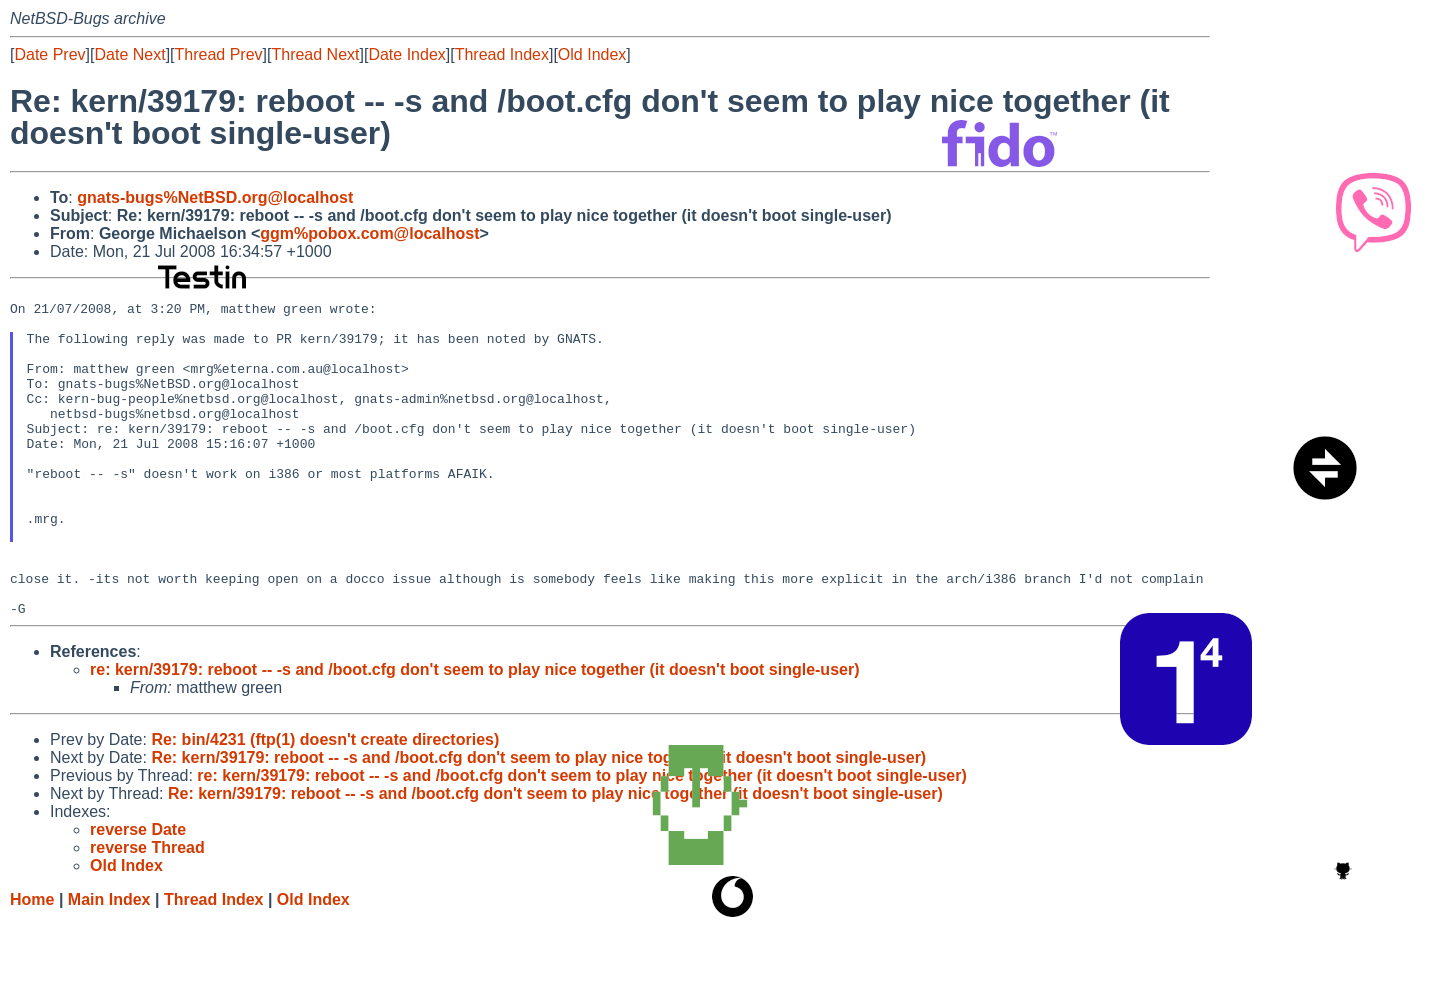 The width and height of the screenshot is (1440, 985). Describe the element at coordinates (1343, 871) in the screenshot. I see `open refined github browser extension` at that location.